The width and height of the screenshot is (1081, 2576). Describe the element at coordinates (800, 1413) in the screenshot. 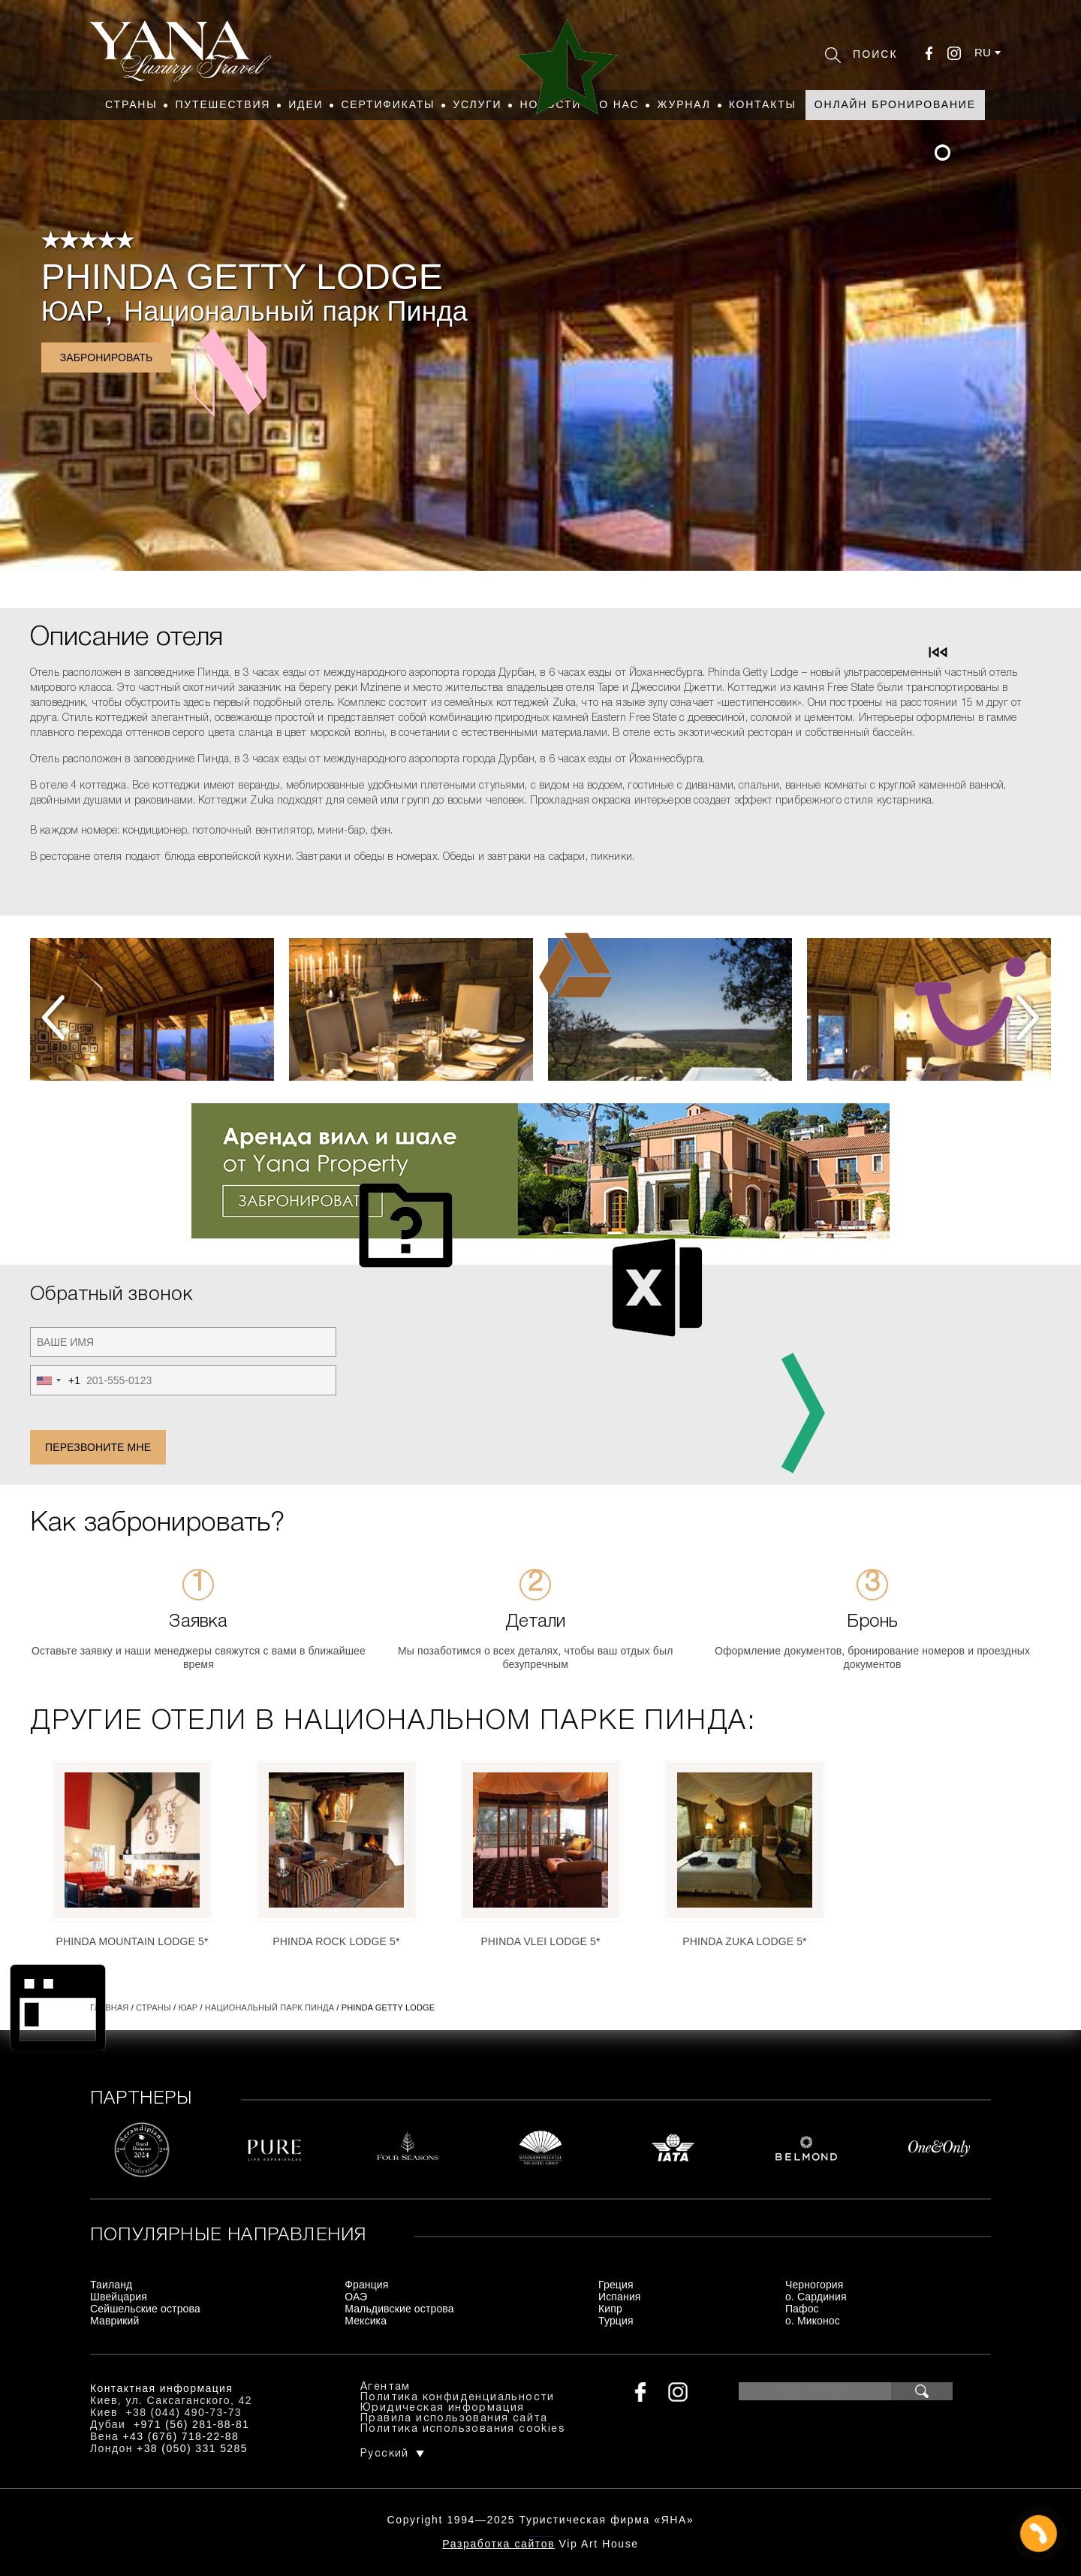

I see `navigate to the next item or page` at that location.